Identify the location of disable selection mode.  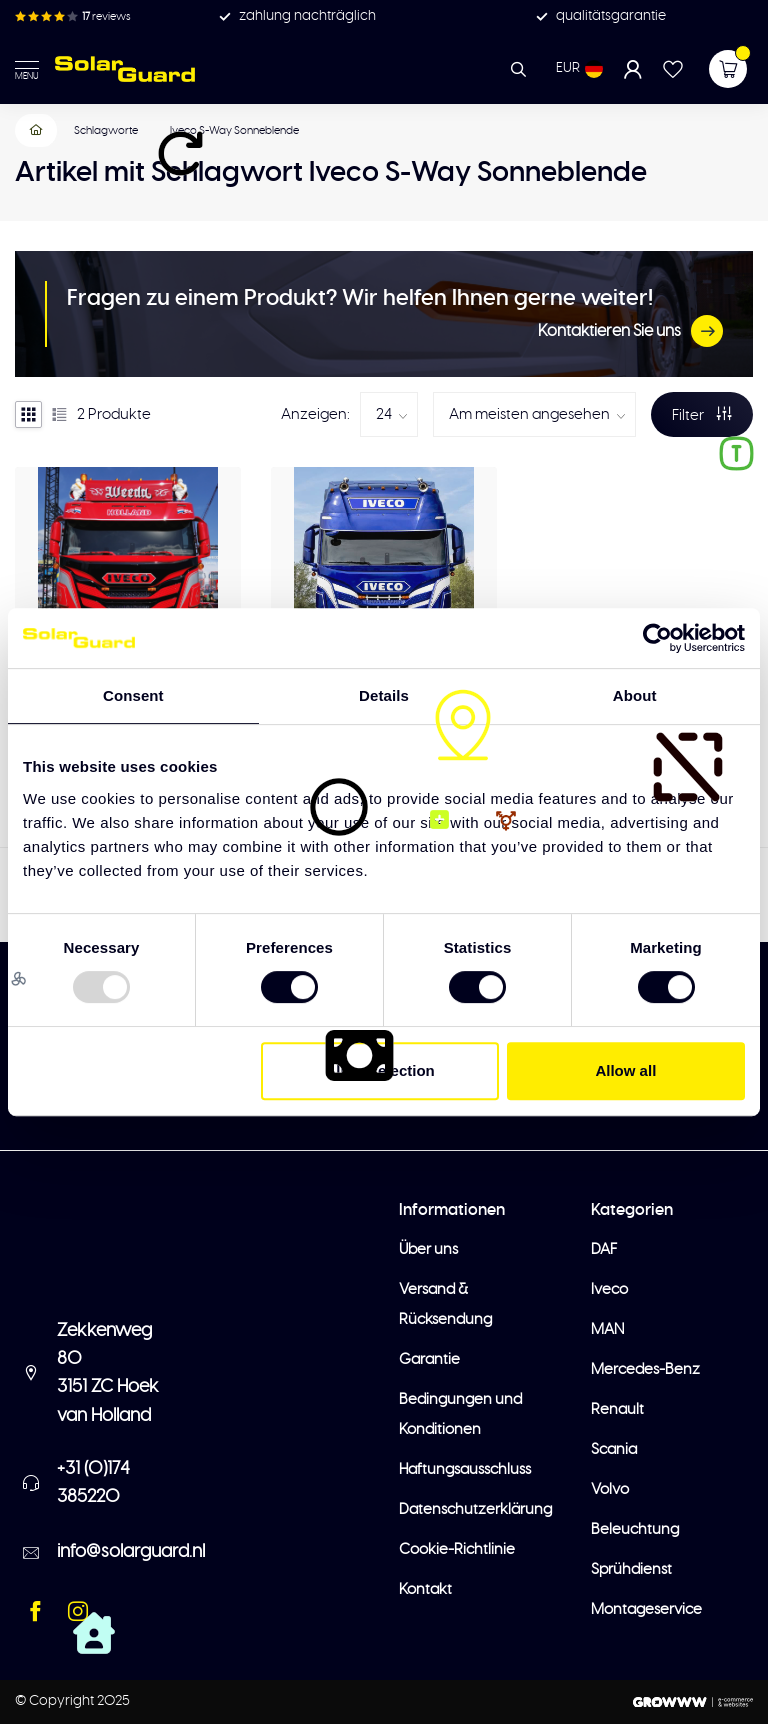
(688, 767).